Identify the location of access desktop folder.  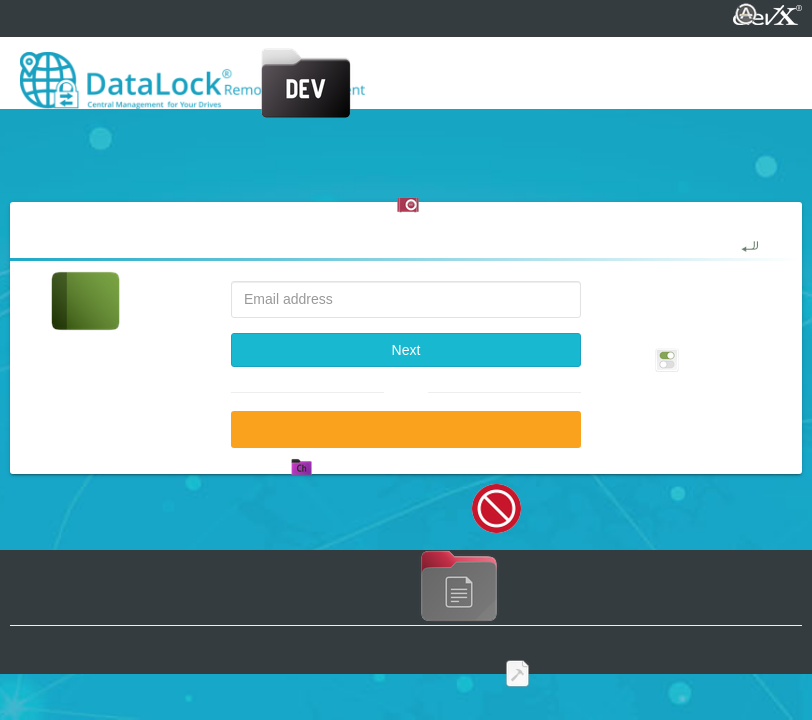
(85, 298).